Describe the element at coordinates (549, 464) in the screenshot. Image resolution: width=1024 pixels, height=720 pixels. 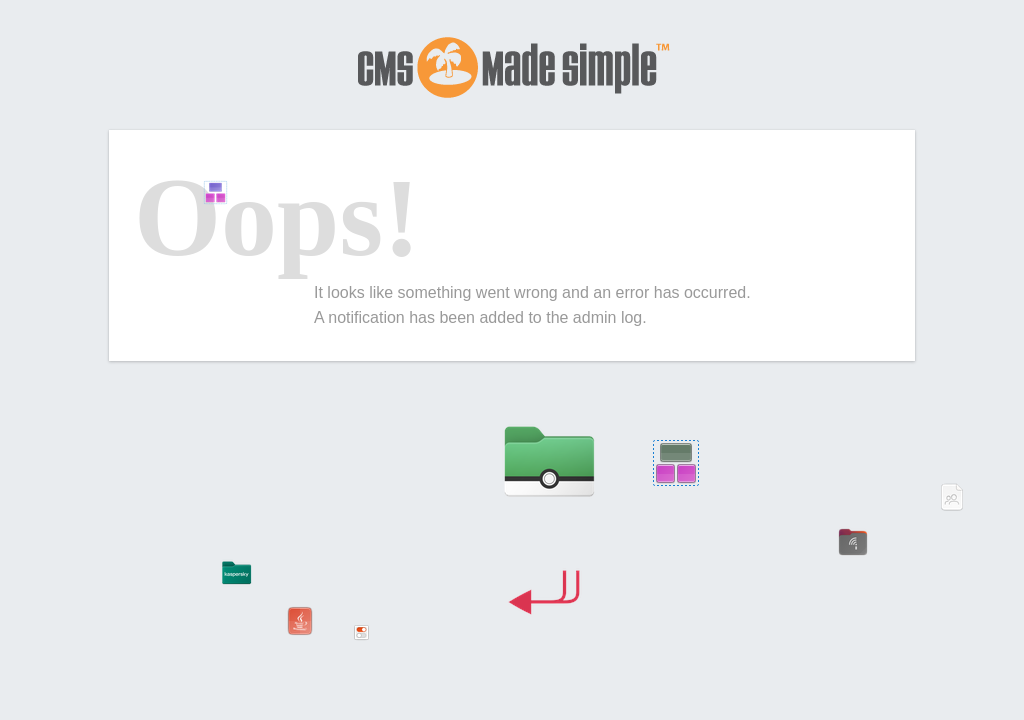
I see `folder for storing pokémon-related files or games` at that location.